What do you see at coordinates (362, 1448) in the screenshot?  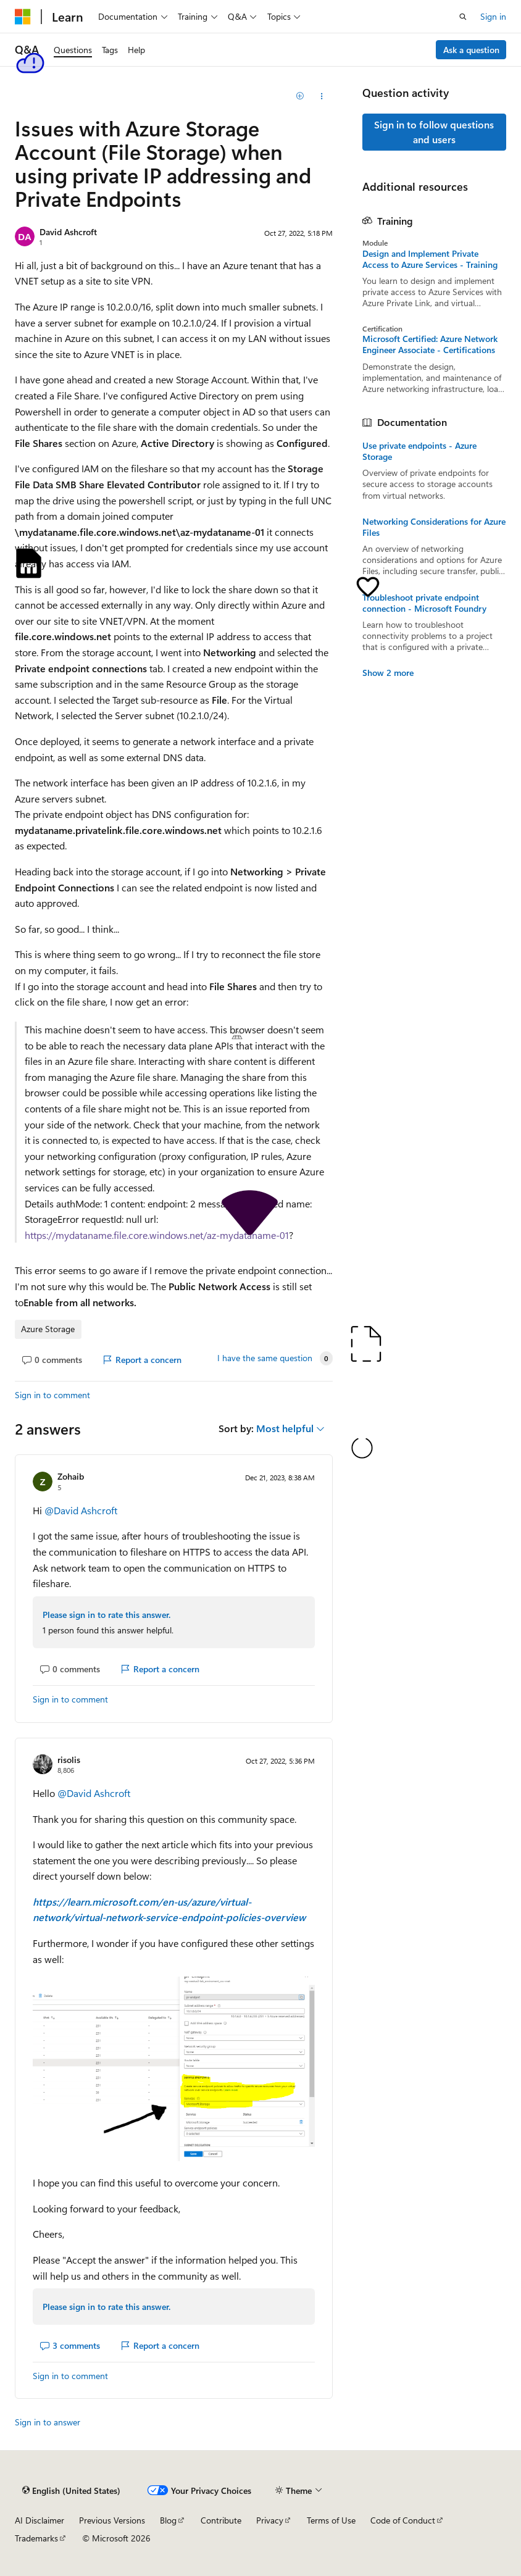 I see `loading or processing in progress` at bounding box center [362, 1448].